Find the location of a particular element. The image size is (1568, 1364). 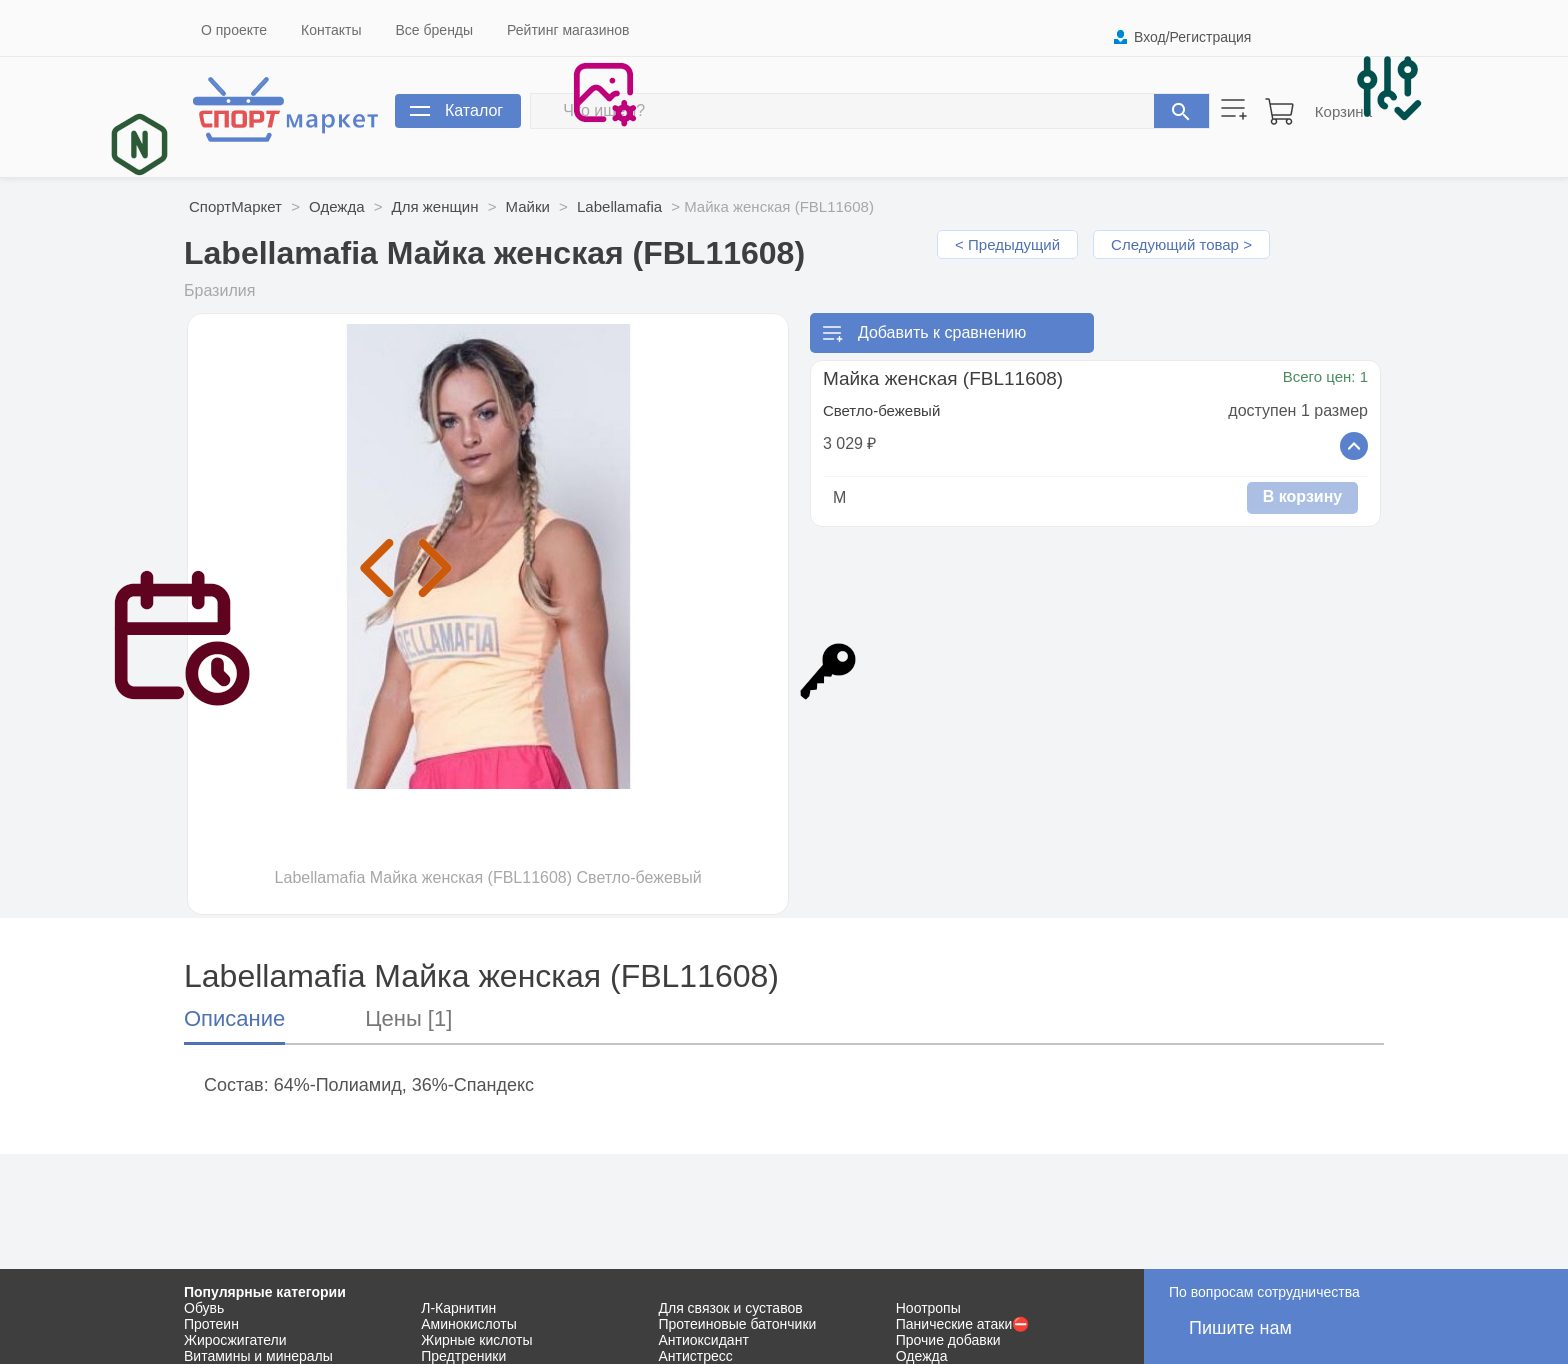

settings saved successfully is located at coordinates (1387, 86).